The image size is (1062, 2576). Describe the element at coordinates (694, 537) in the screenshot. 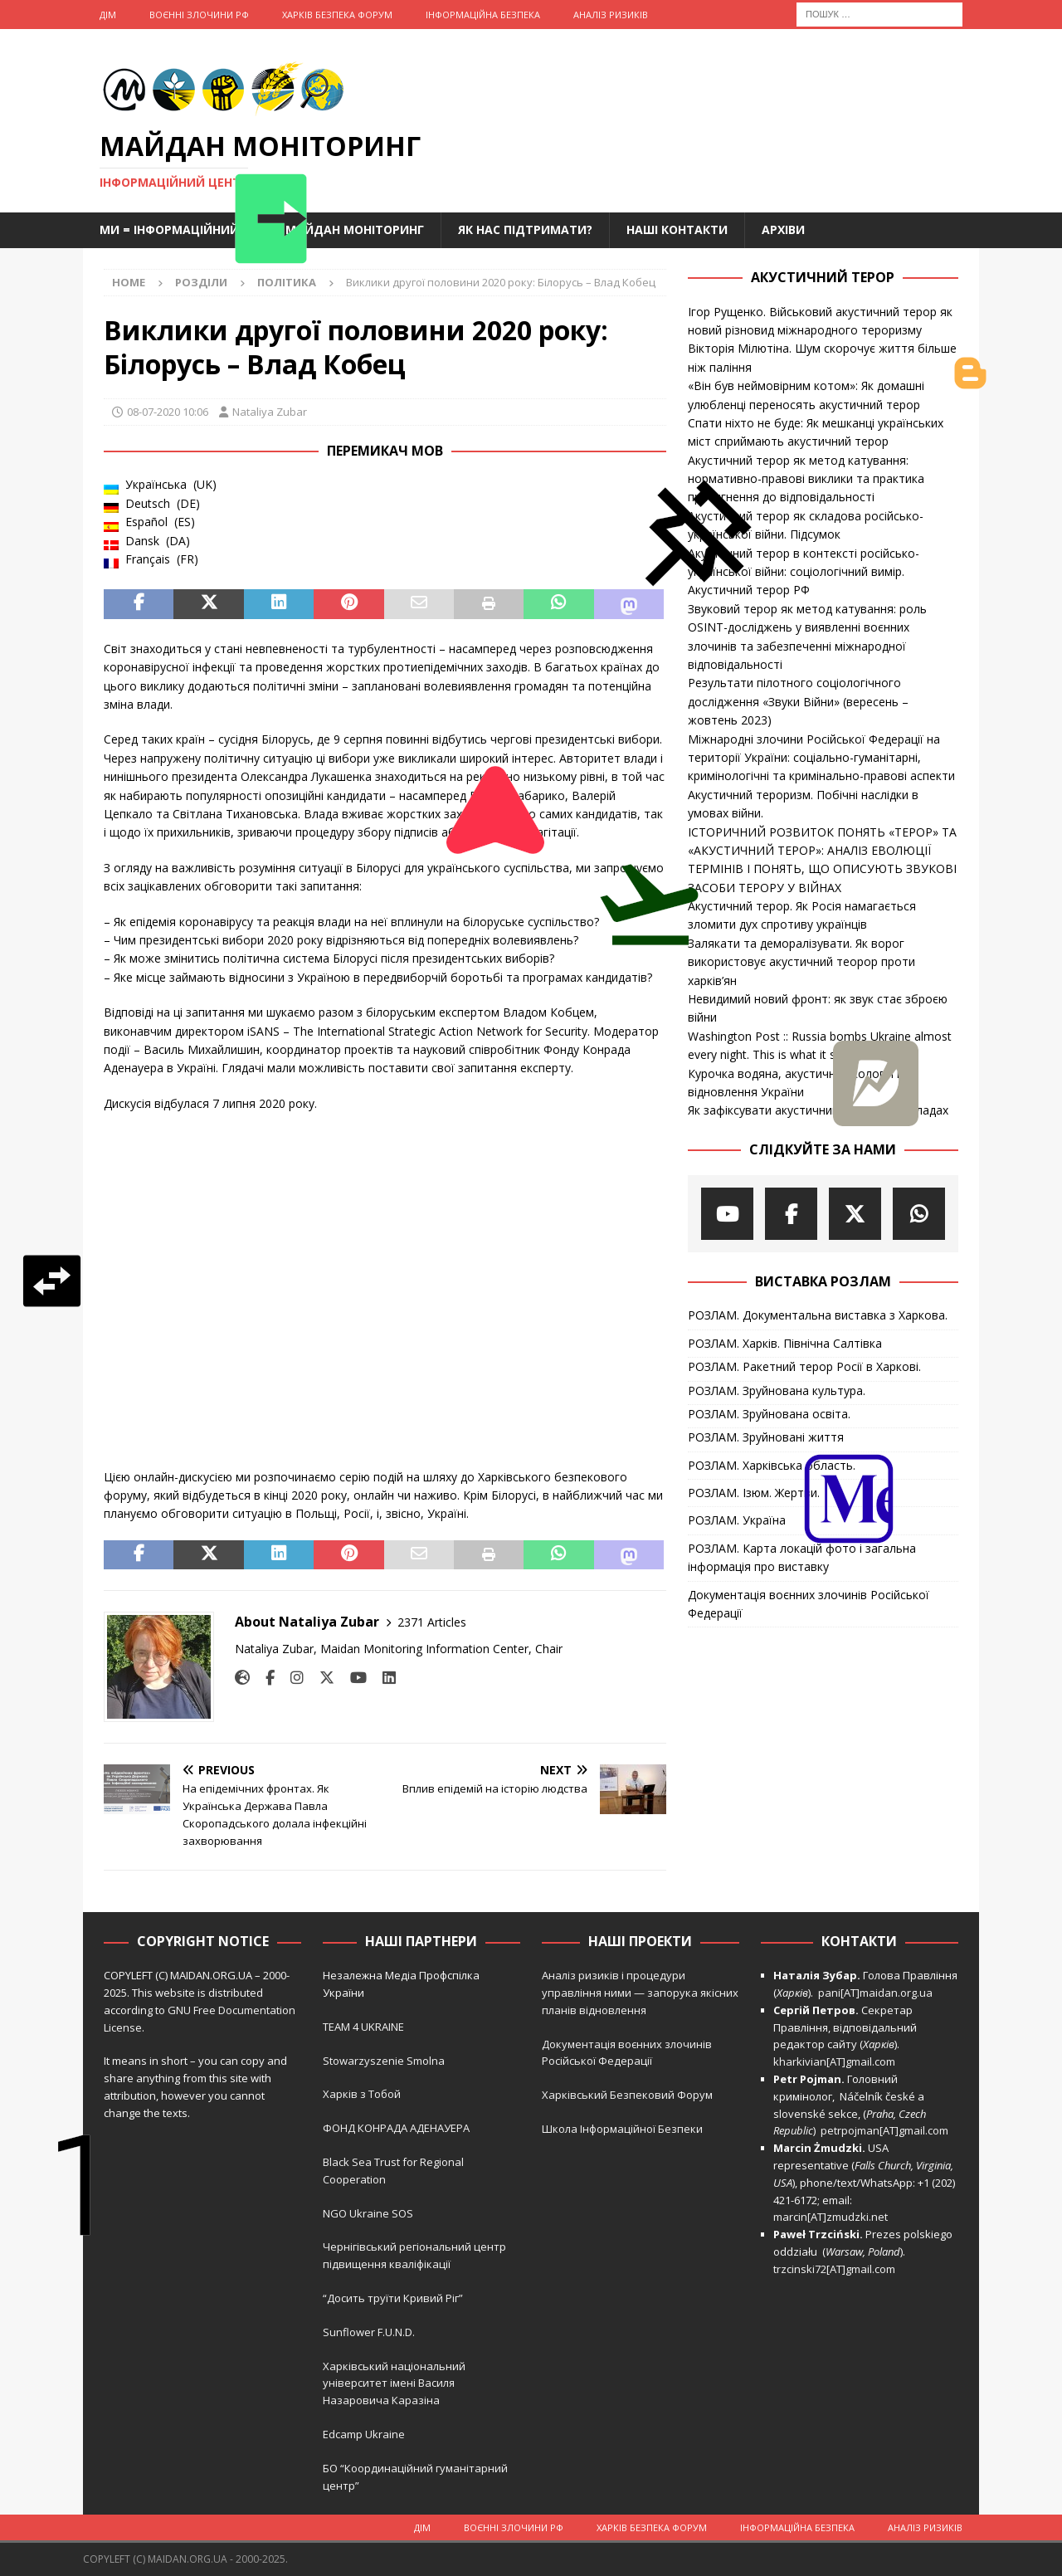

I see `unpin a saved location` at that location.